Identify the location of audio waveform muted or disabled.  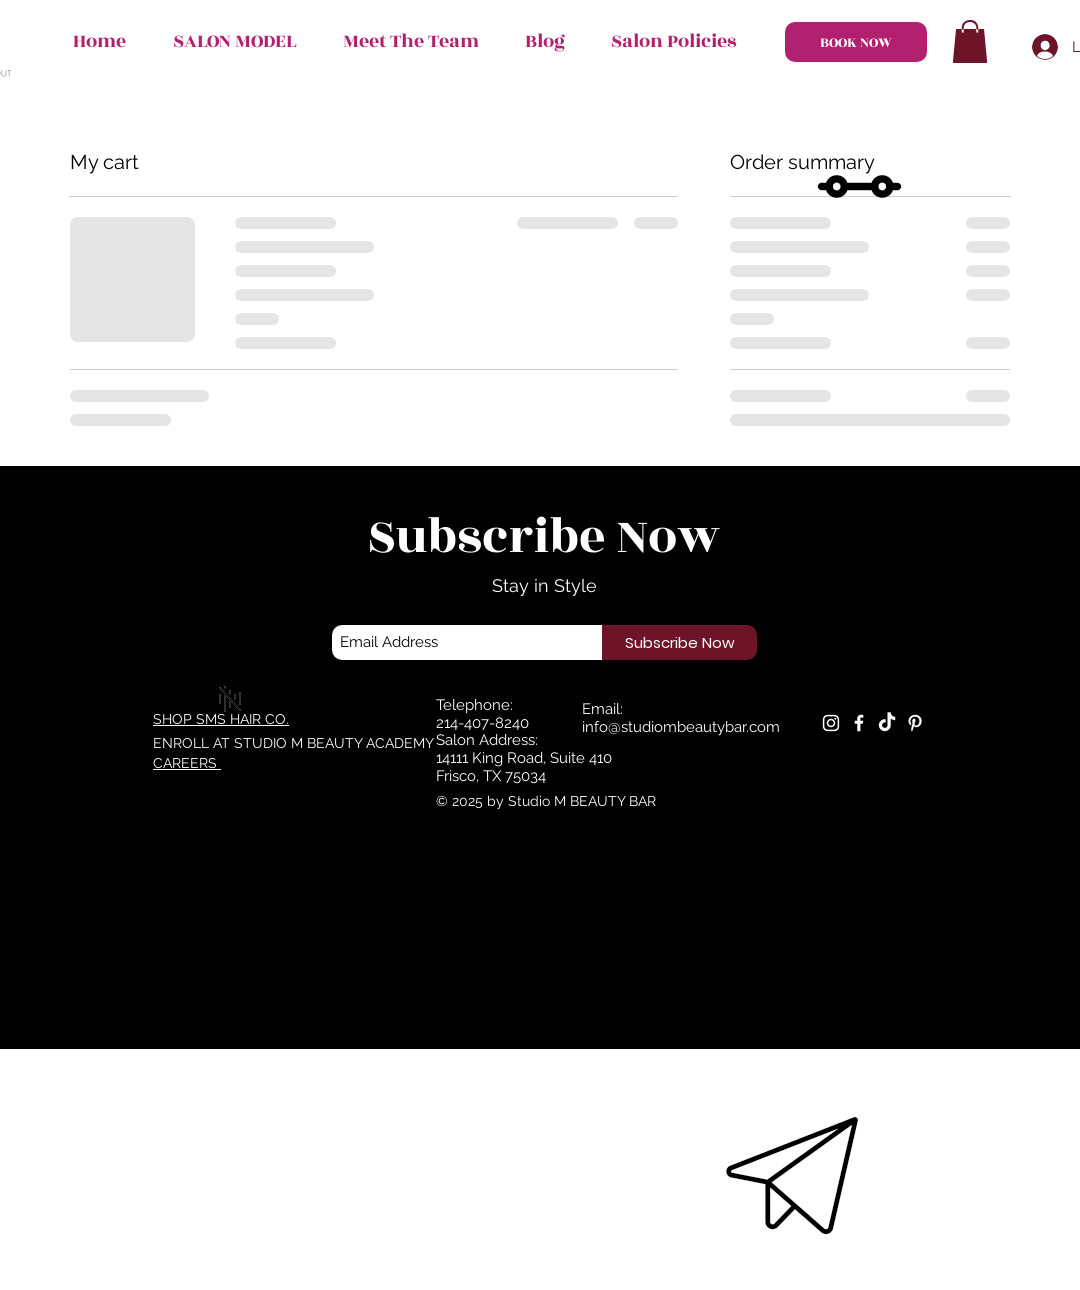
(230, 699).